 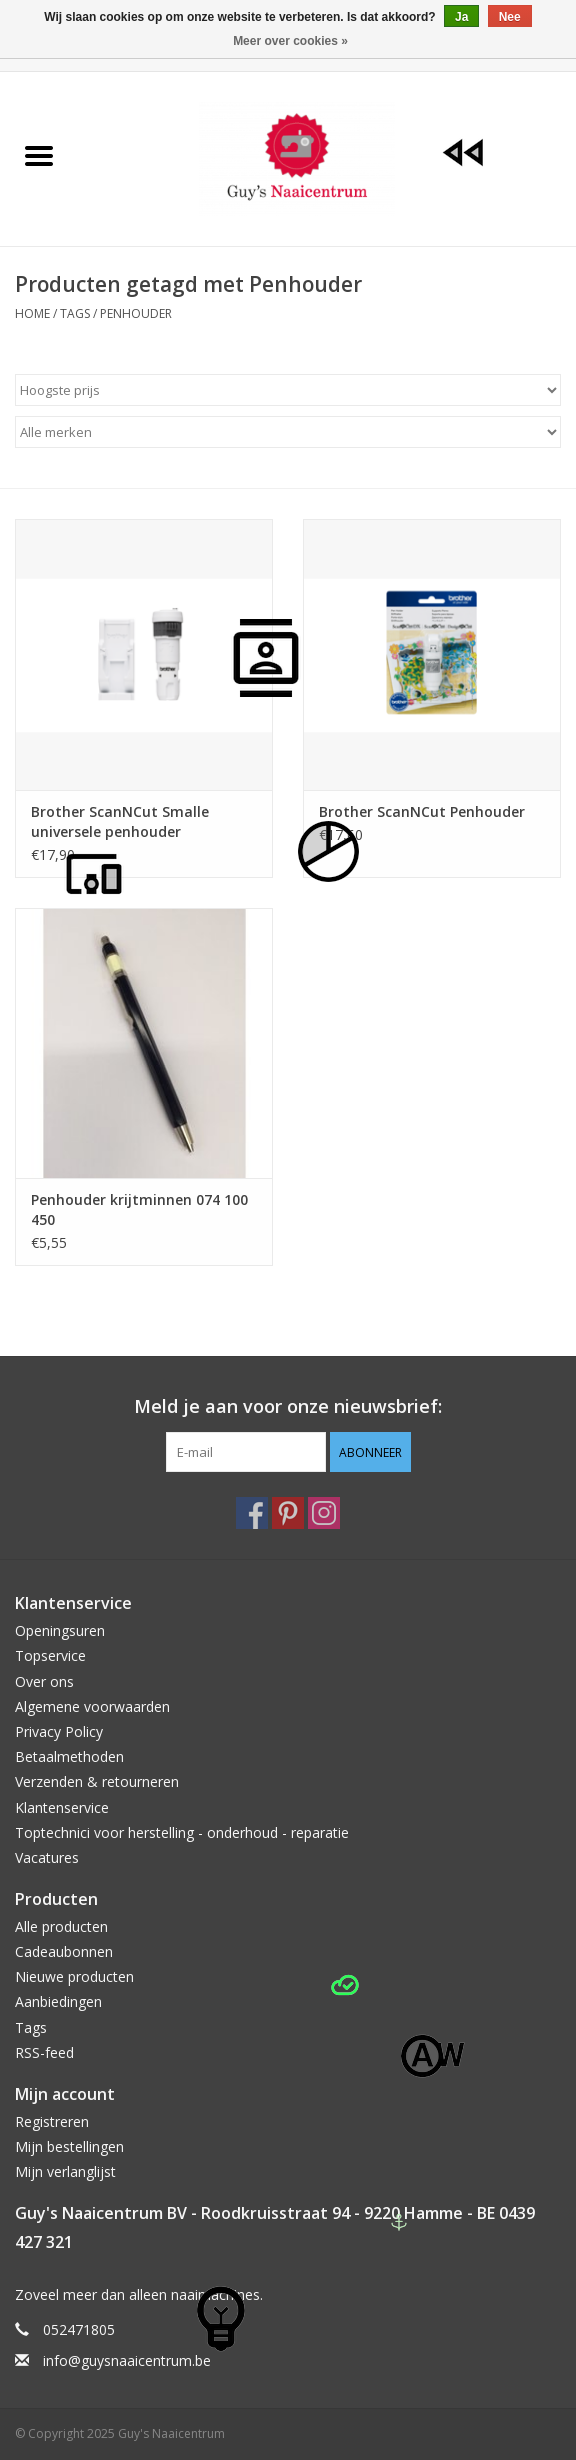 I want to click on view your contacts list, so click(x=266, y=658).